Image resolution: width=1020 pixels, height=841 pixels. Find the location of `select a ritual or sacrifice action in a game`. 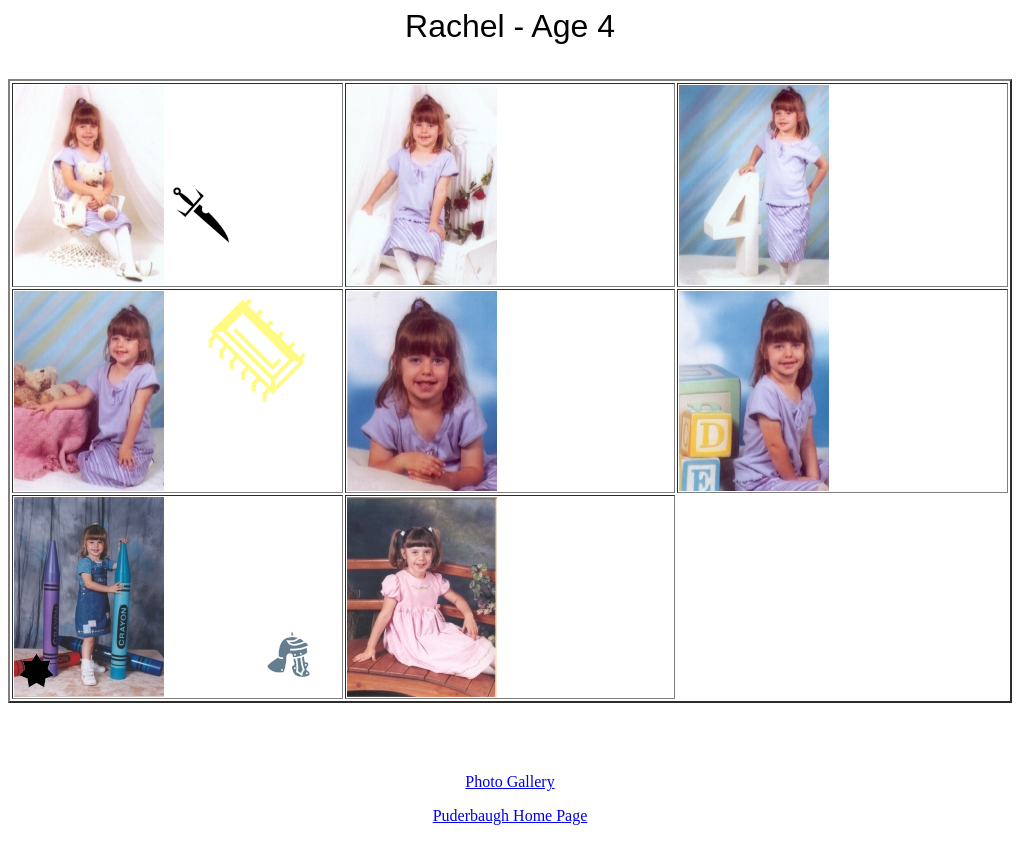

select a ritual or sacrifice action in a game is located at coordinates (201, 215).